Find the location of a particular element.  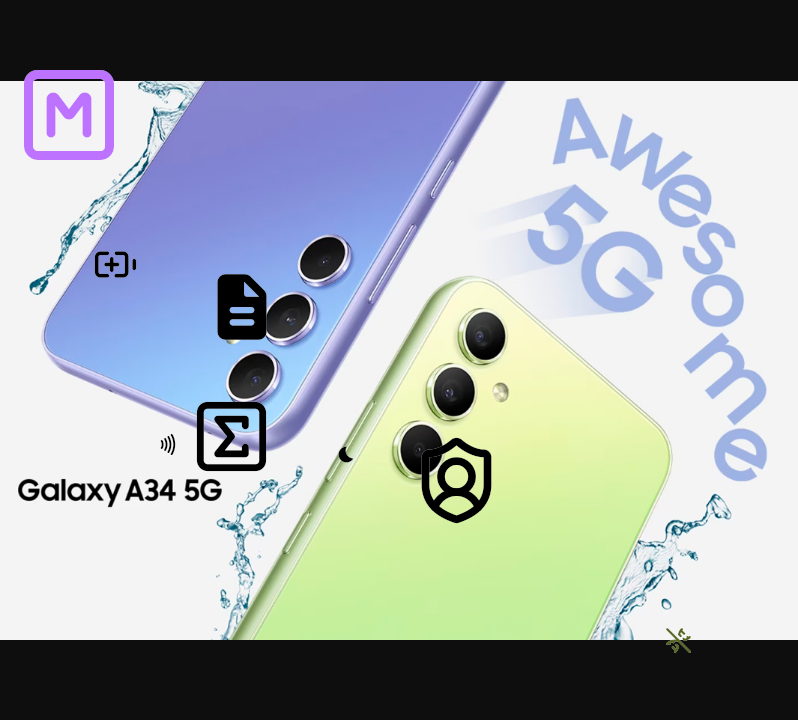

tap to pay or use contactless payment is located at coordinates (167, 444).